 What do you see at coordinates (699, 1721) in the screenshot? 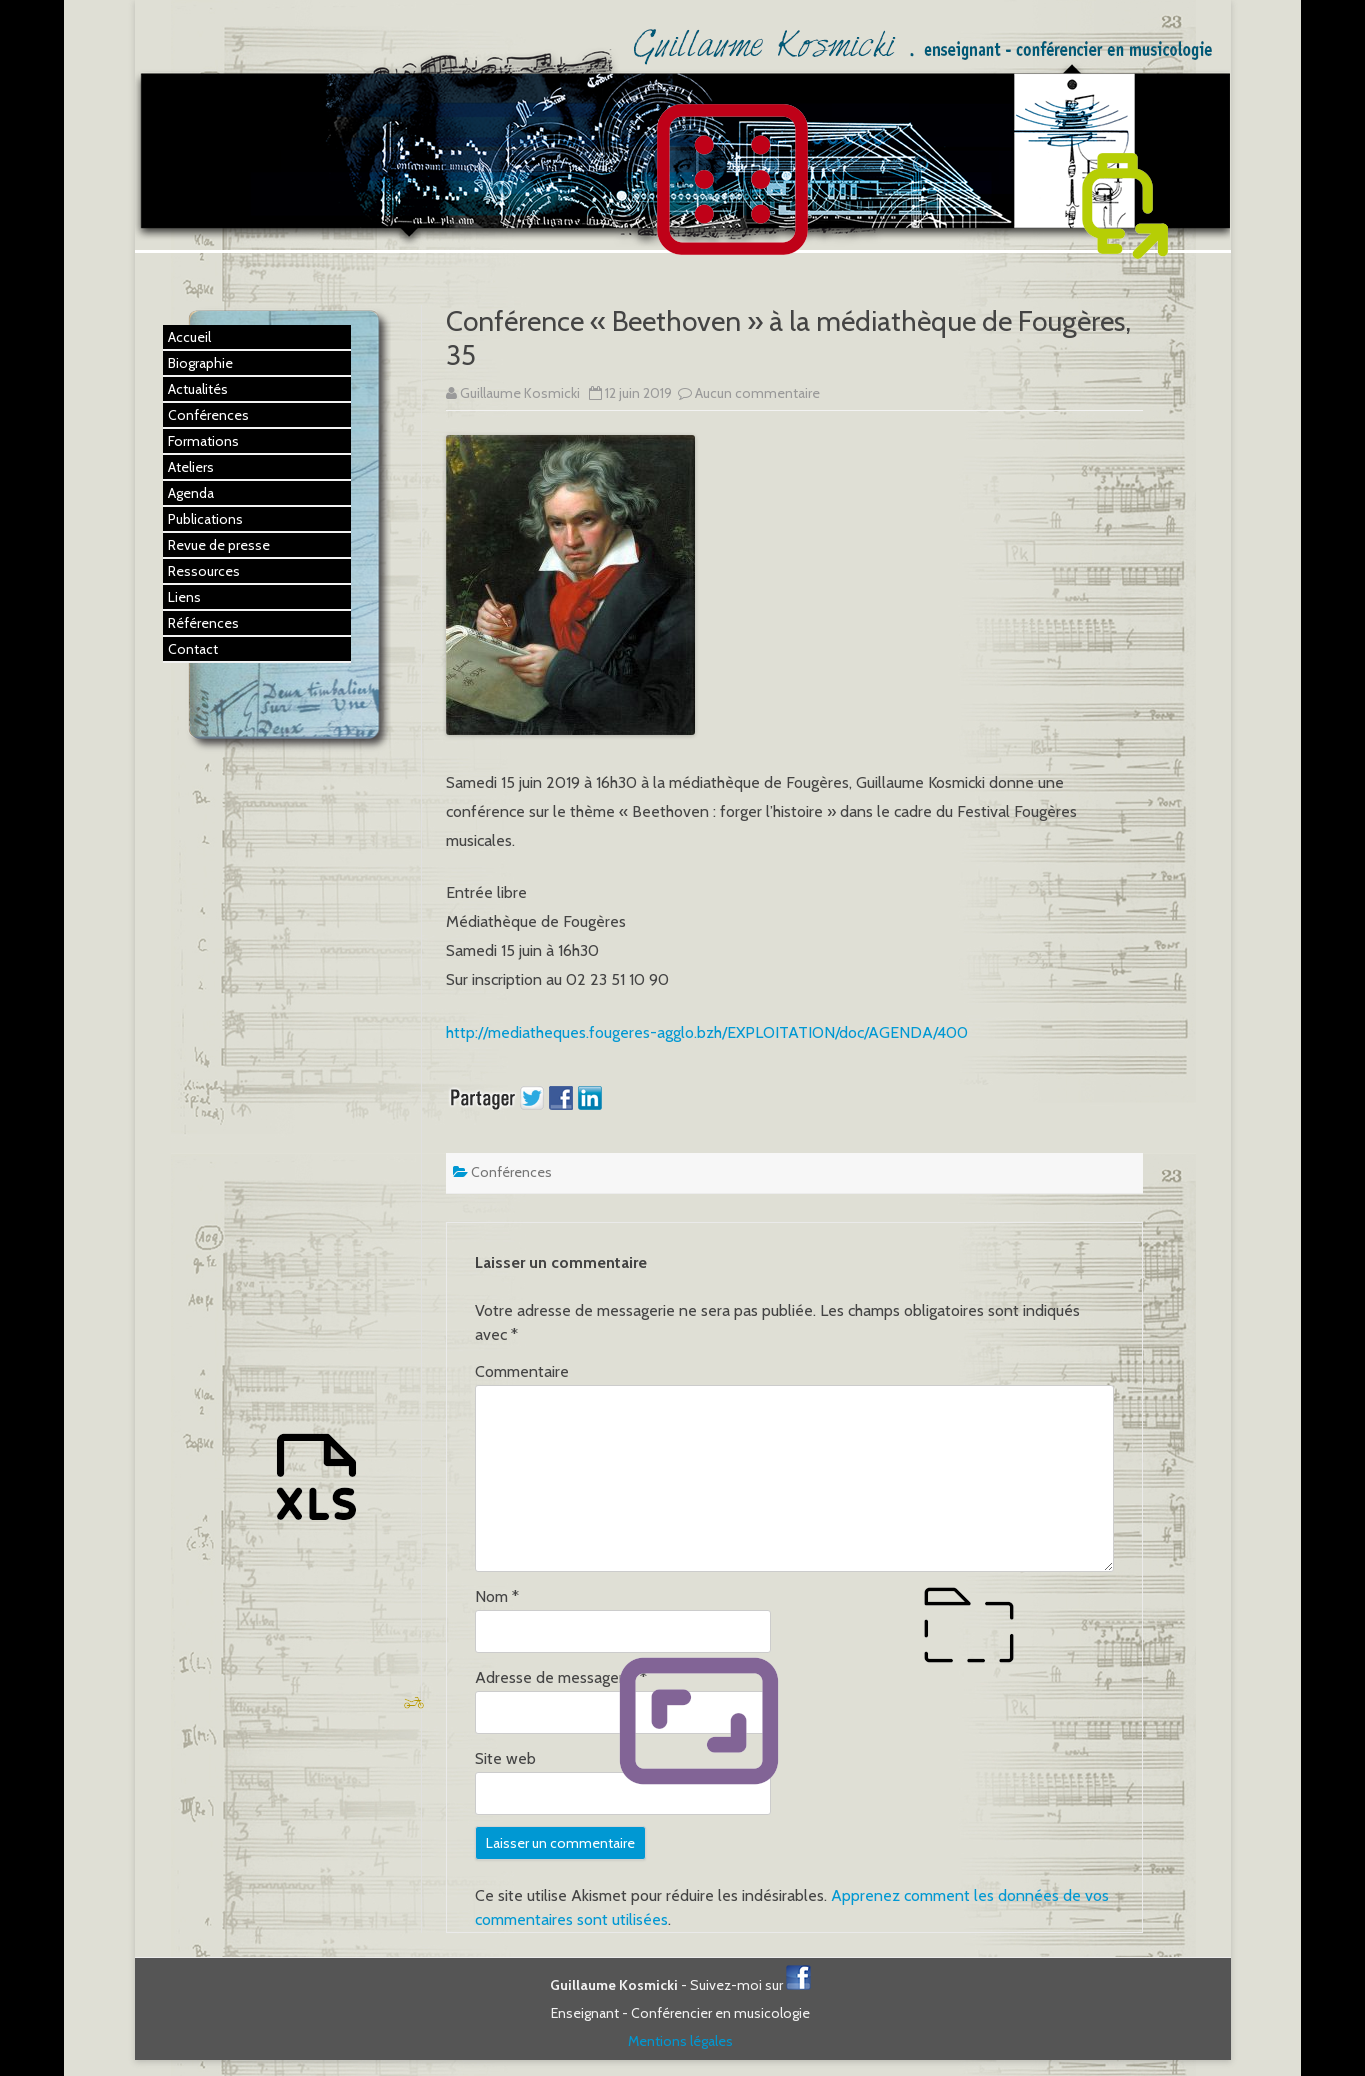
I see `adjust aspect ratio settings` at bounding box center [699, 1721].